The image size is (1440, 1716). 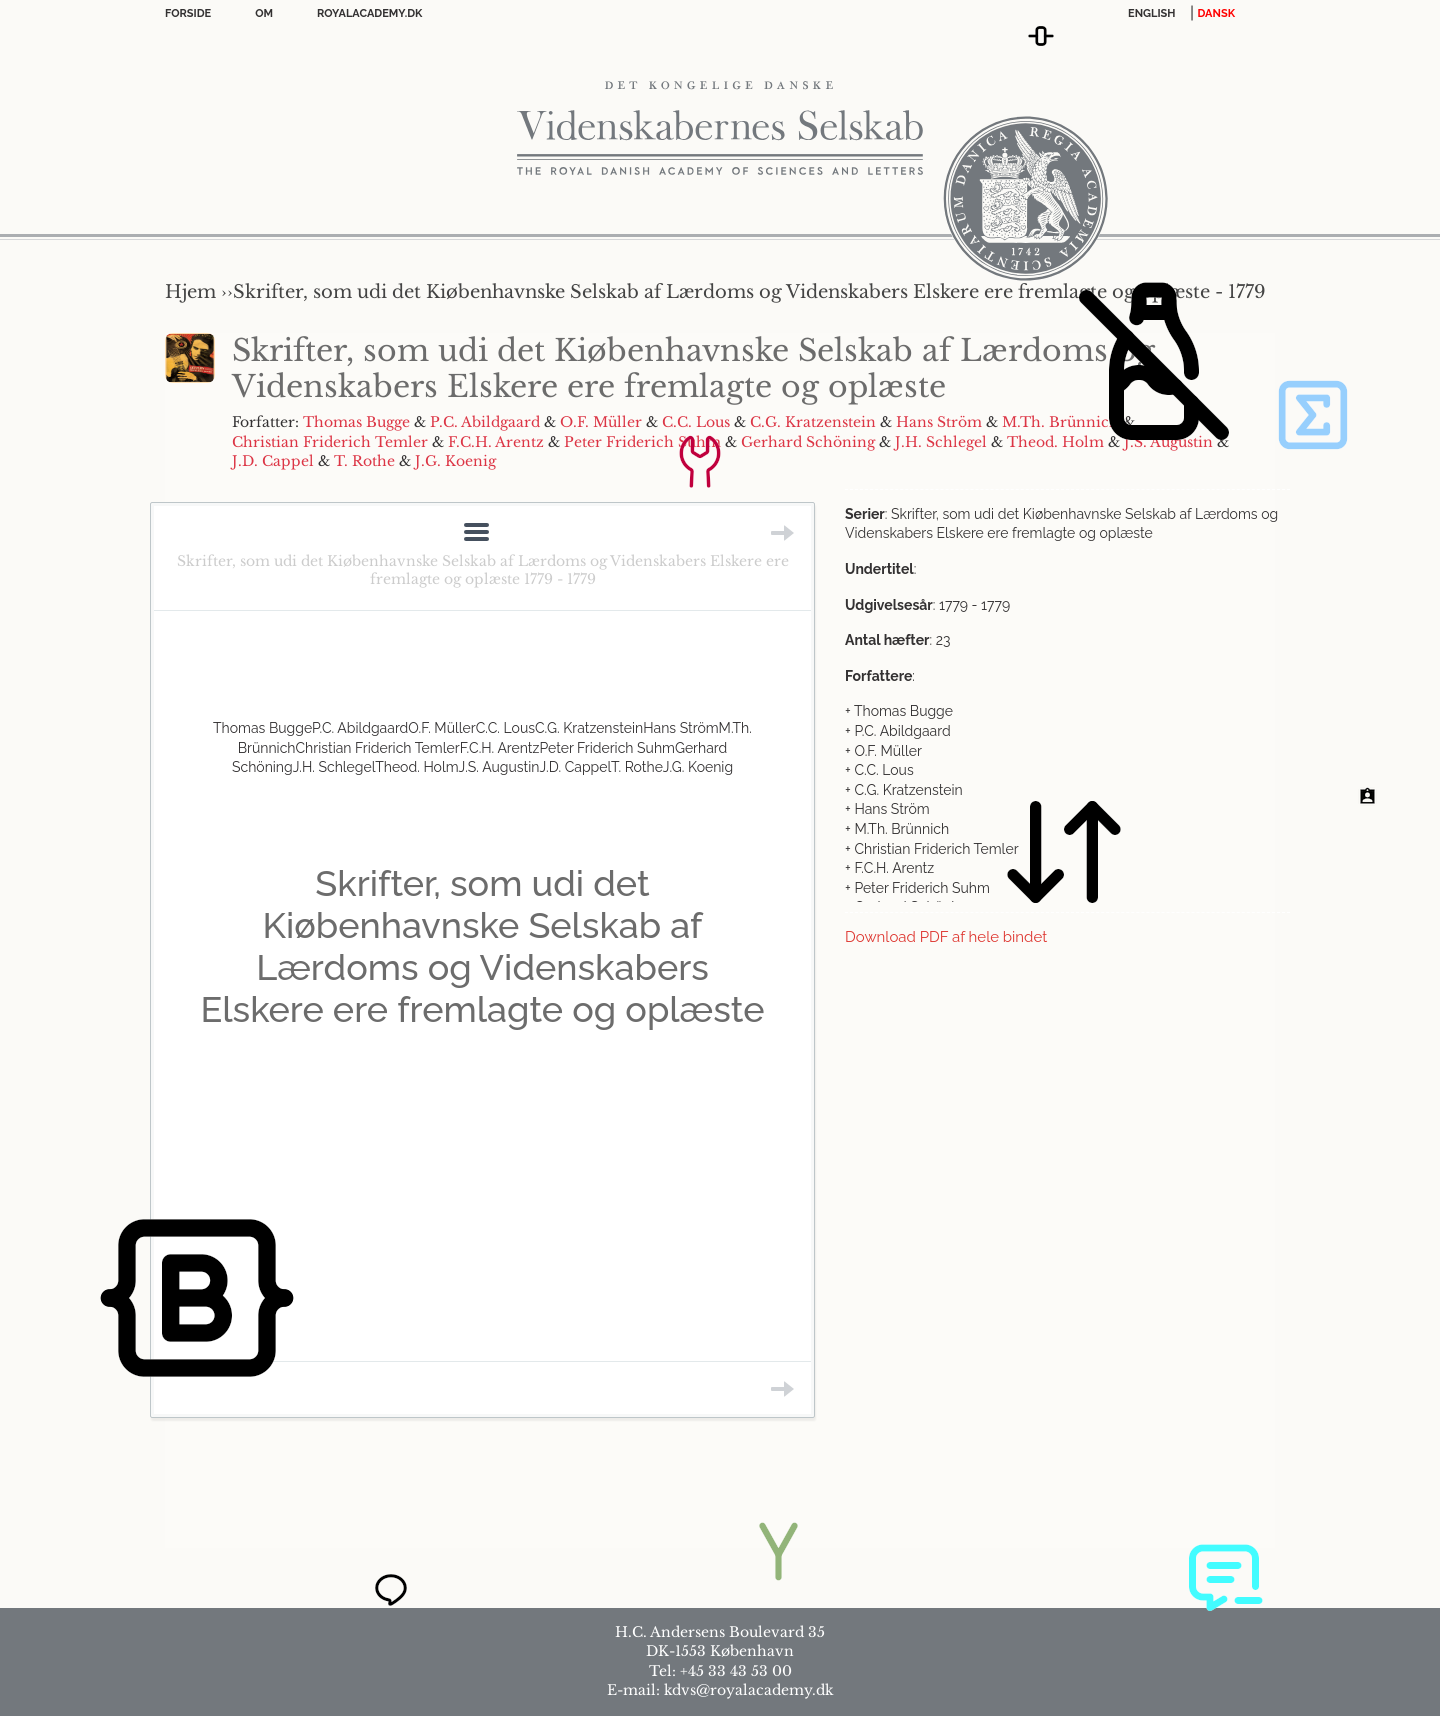 What do you see at coordinates (1041, 36) in the screenshot?
I see `align selected element to vertical center` at bounding box center [1041, 36].